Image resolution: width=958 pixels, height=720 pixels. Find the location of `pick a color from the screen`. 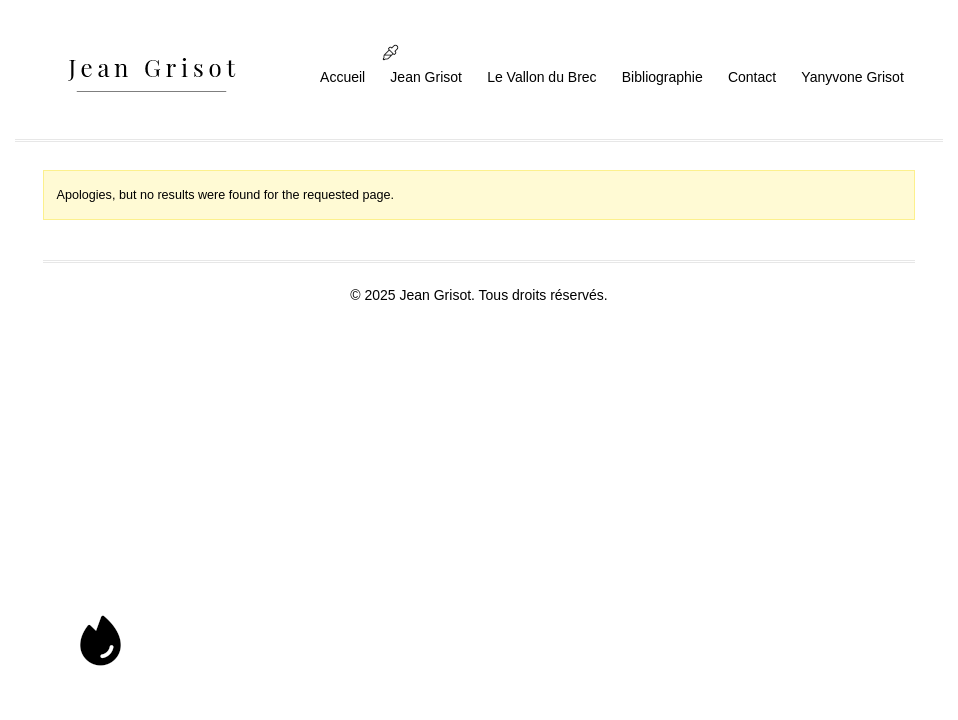

pick a color from the screen is located at coordinates (390, 52).